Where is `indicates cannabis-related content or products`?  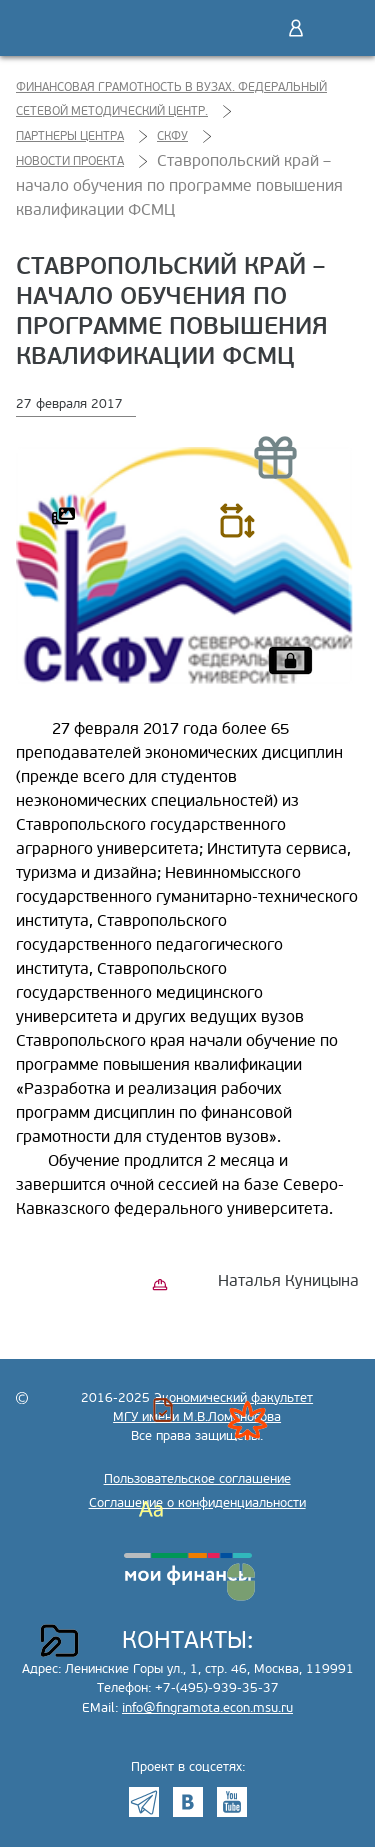 indicates cannabis-related content or products is located at coordinates (247, 1420).